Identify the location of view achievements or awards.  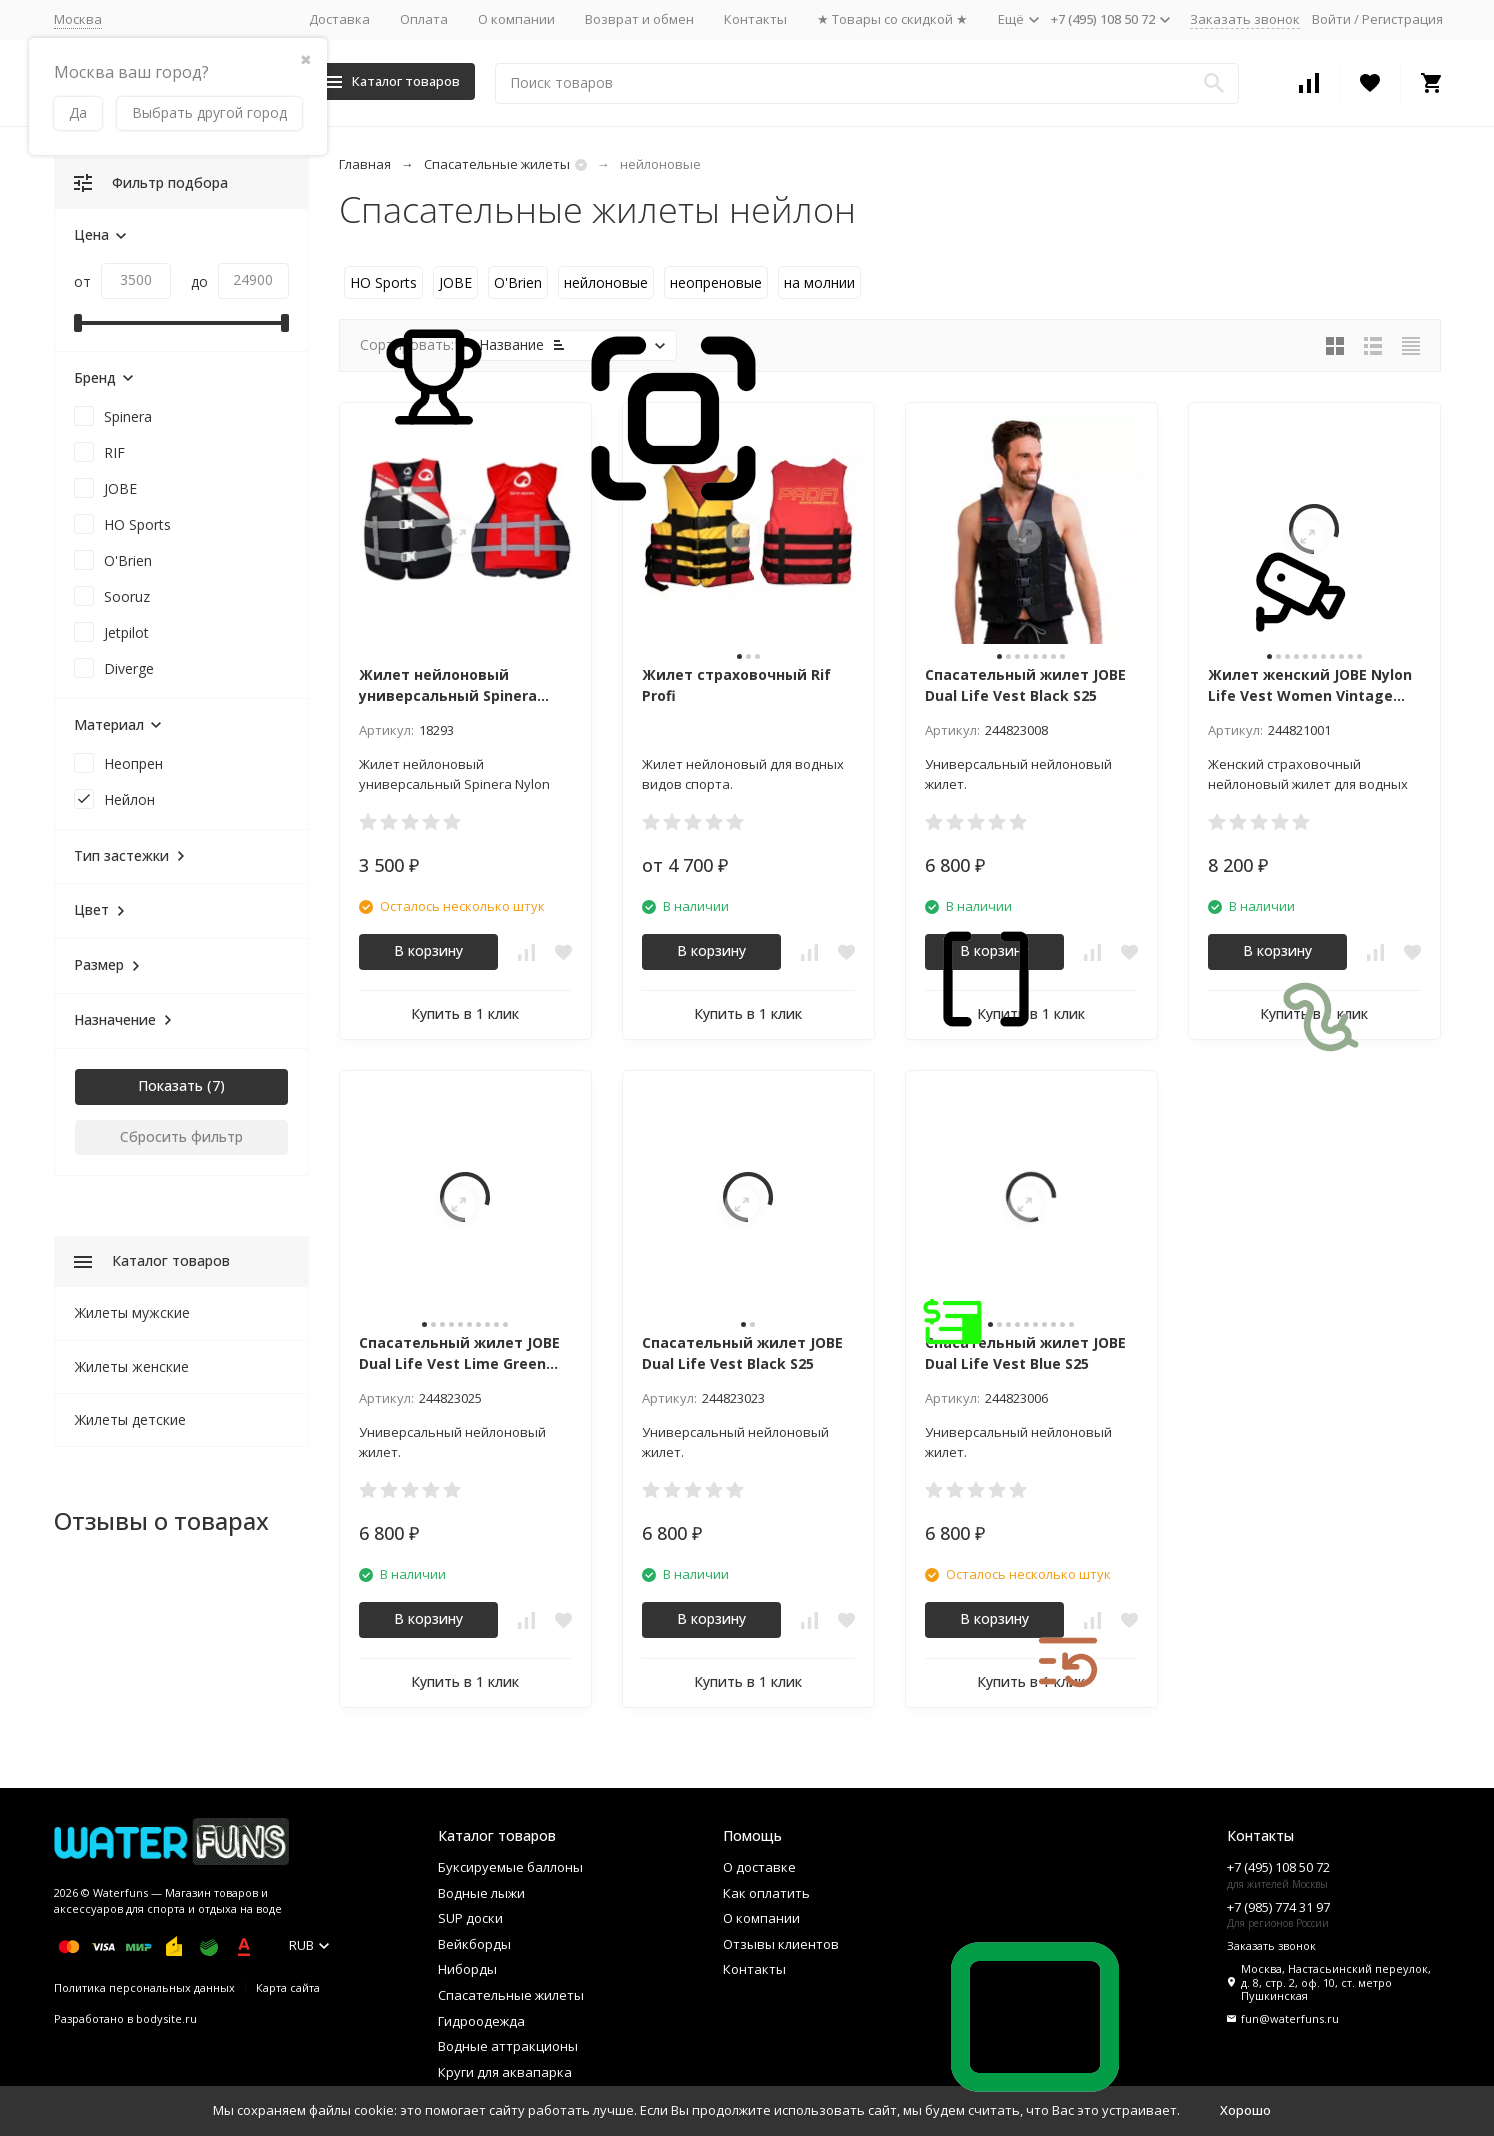
(434, 377).